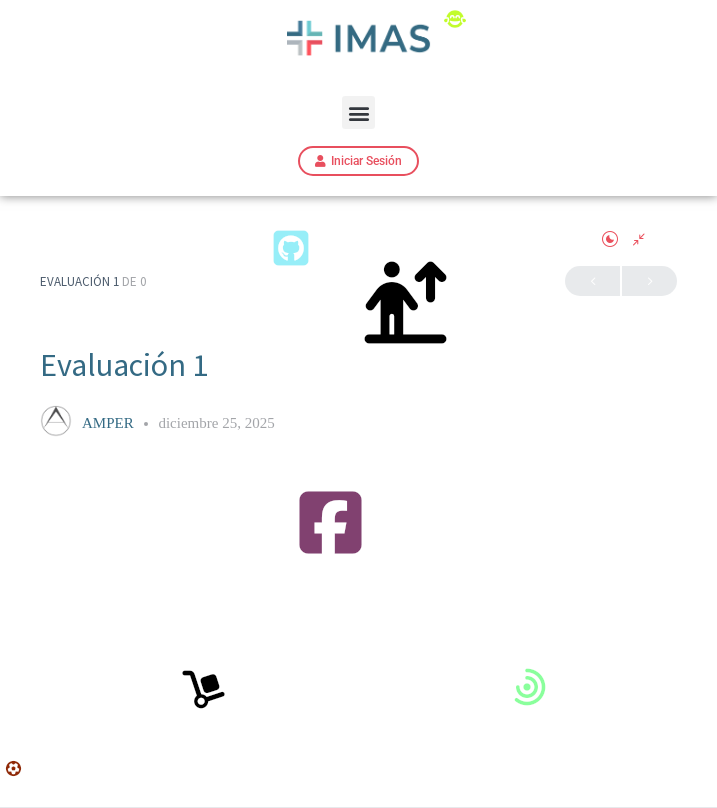 Image resolution: width=717 pixels, height=808 pixels. Describe the element at coordinates (455, 19) in the screenshot. I see `add a laughing emoji reaction` at that location.